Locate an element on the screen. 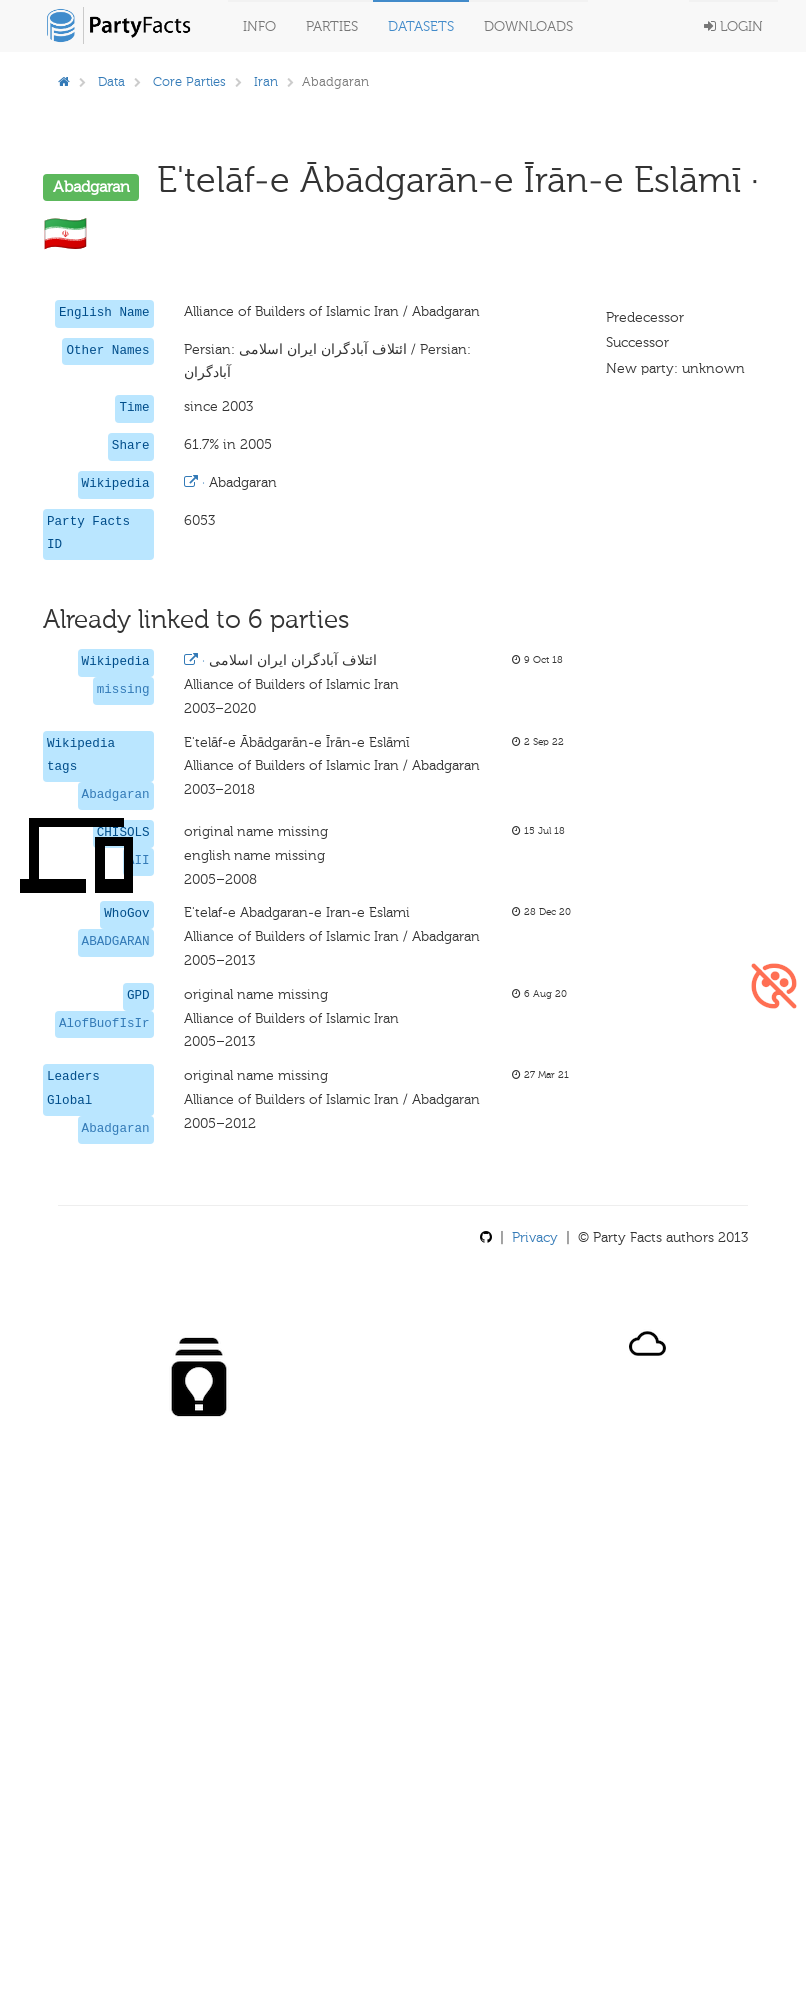 This screenshot has height=2000, width=806. disable color customization is located at coordinates (774, 986).